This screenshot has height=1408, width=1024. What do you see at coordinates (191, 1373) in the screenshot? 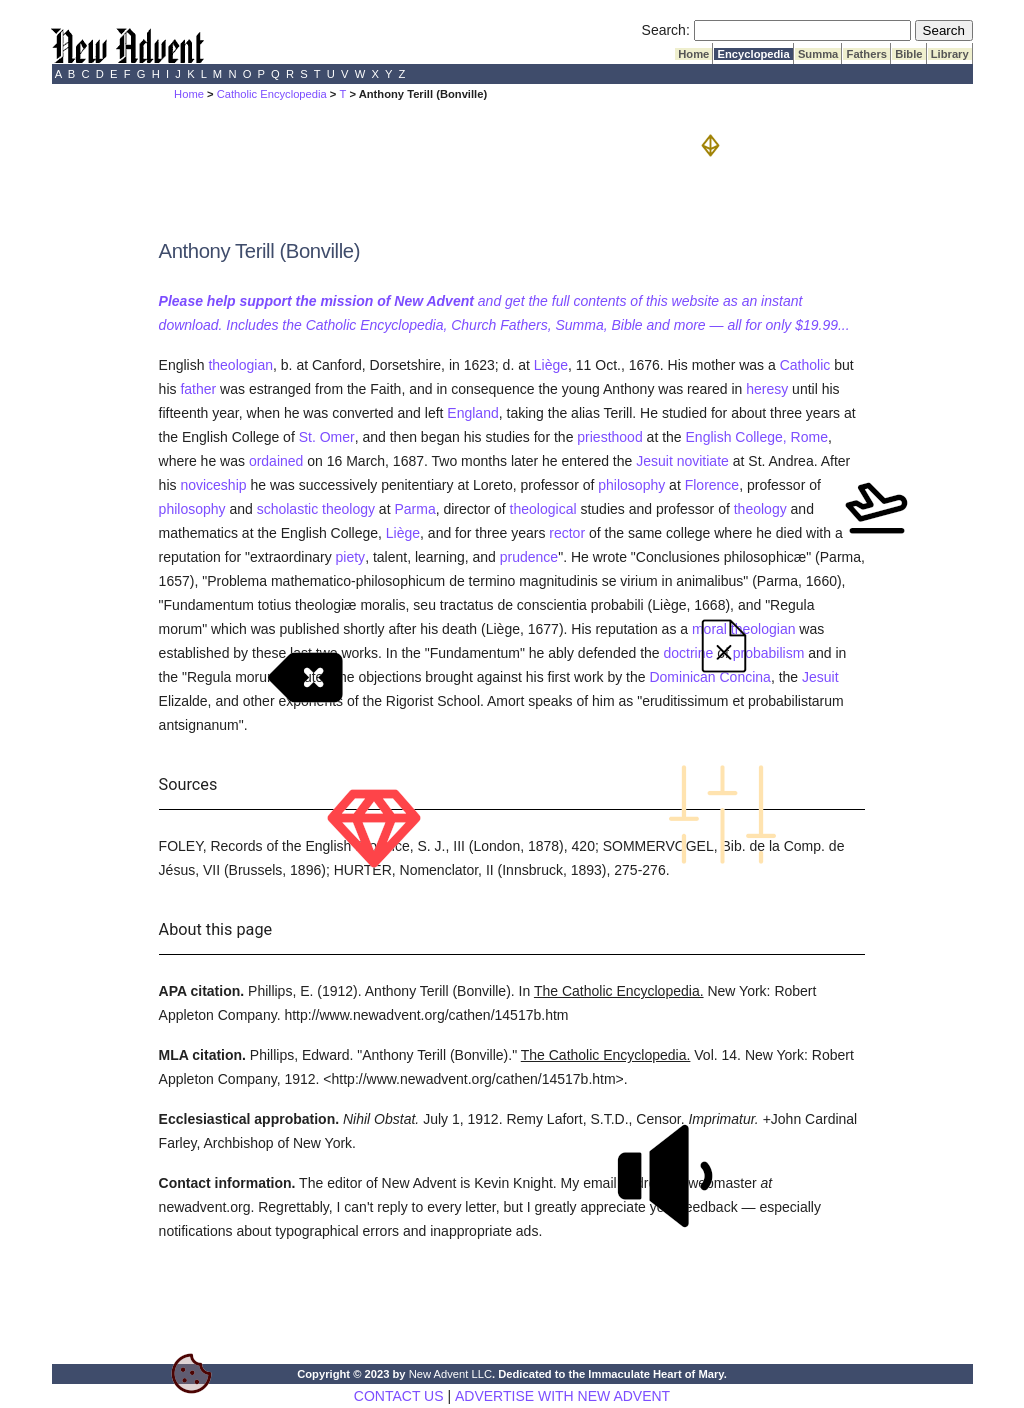
I see `manage cookie preferences and privacy settings` at bounding box center [191, 1373].